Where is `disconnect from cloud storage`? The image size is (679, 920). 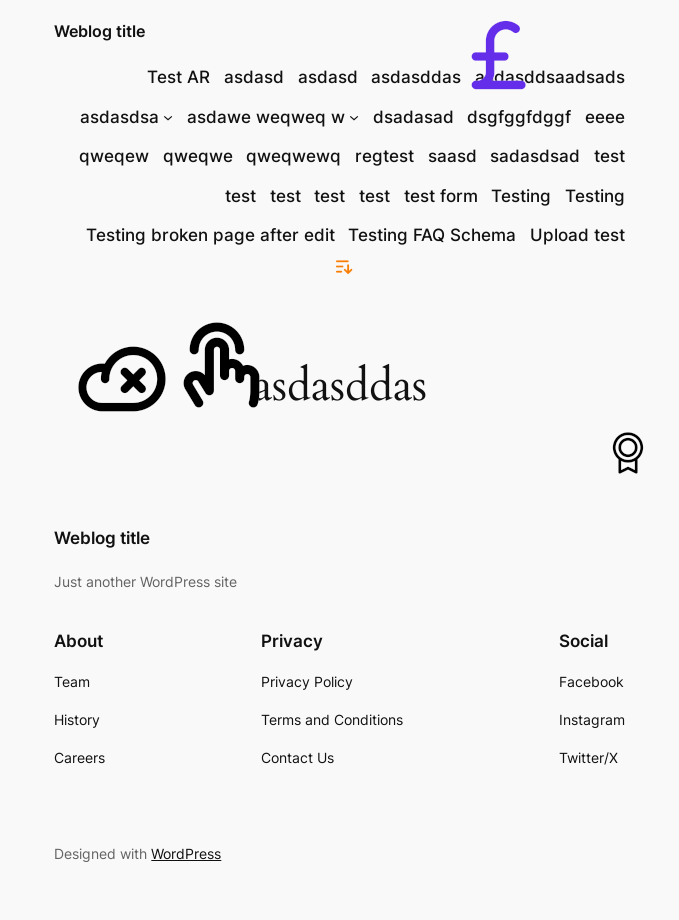 disconnect from cloud storage is located at coordinates (122, 379).